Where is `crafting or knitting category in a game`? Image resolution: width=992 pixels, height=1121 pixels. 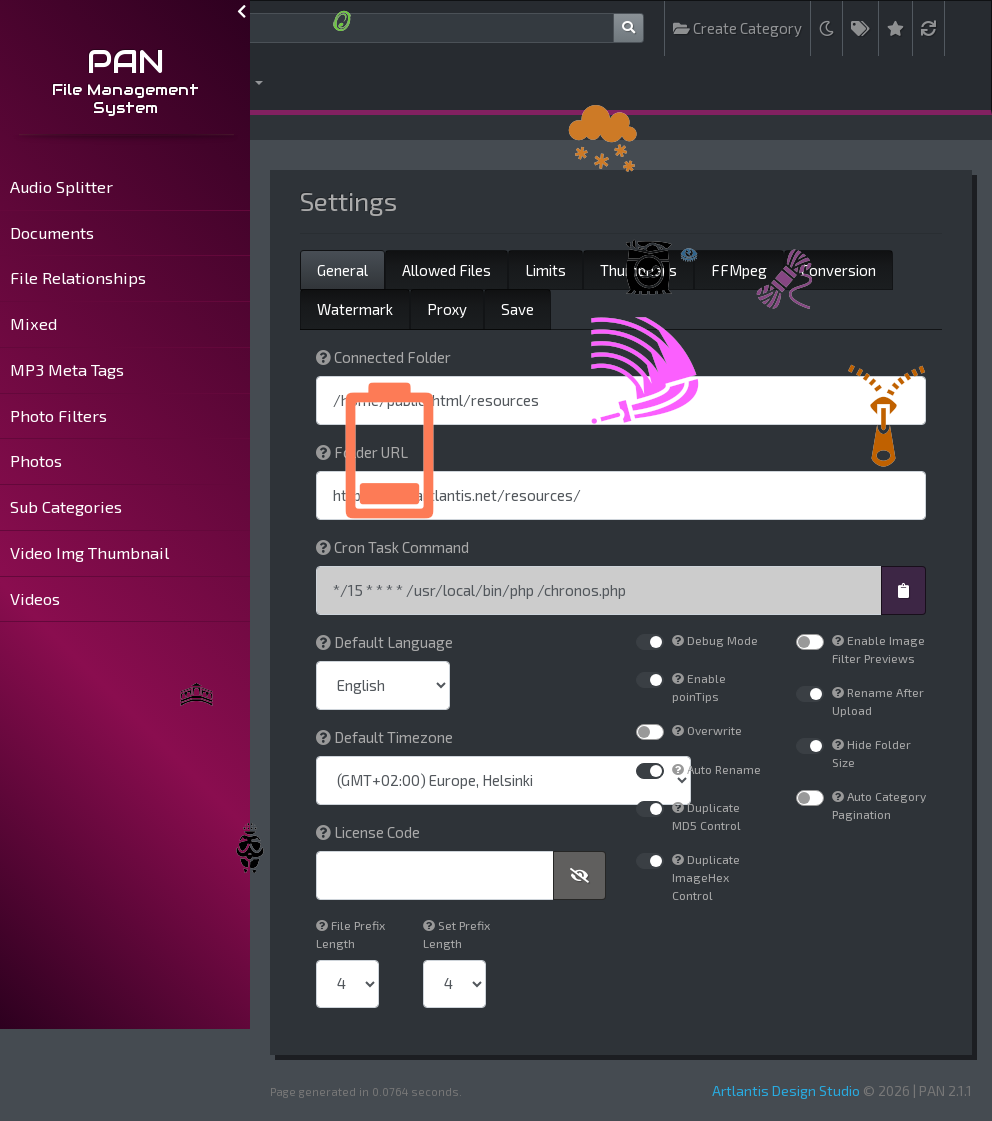 crafting or knitting category in a game is located at coordinates (784, 279).